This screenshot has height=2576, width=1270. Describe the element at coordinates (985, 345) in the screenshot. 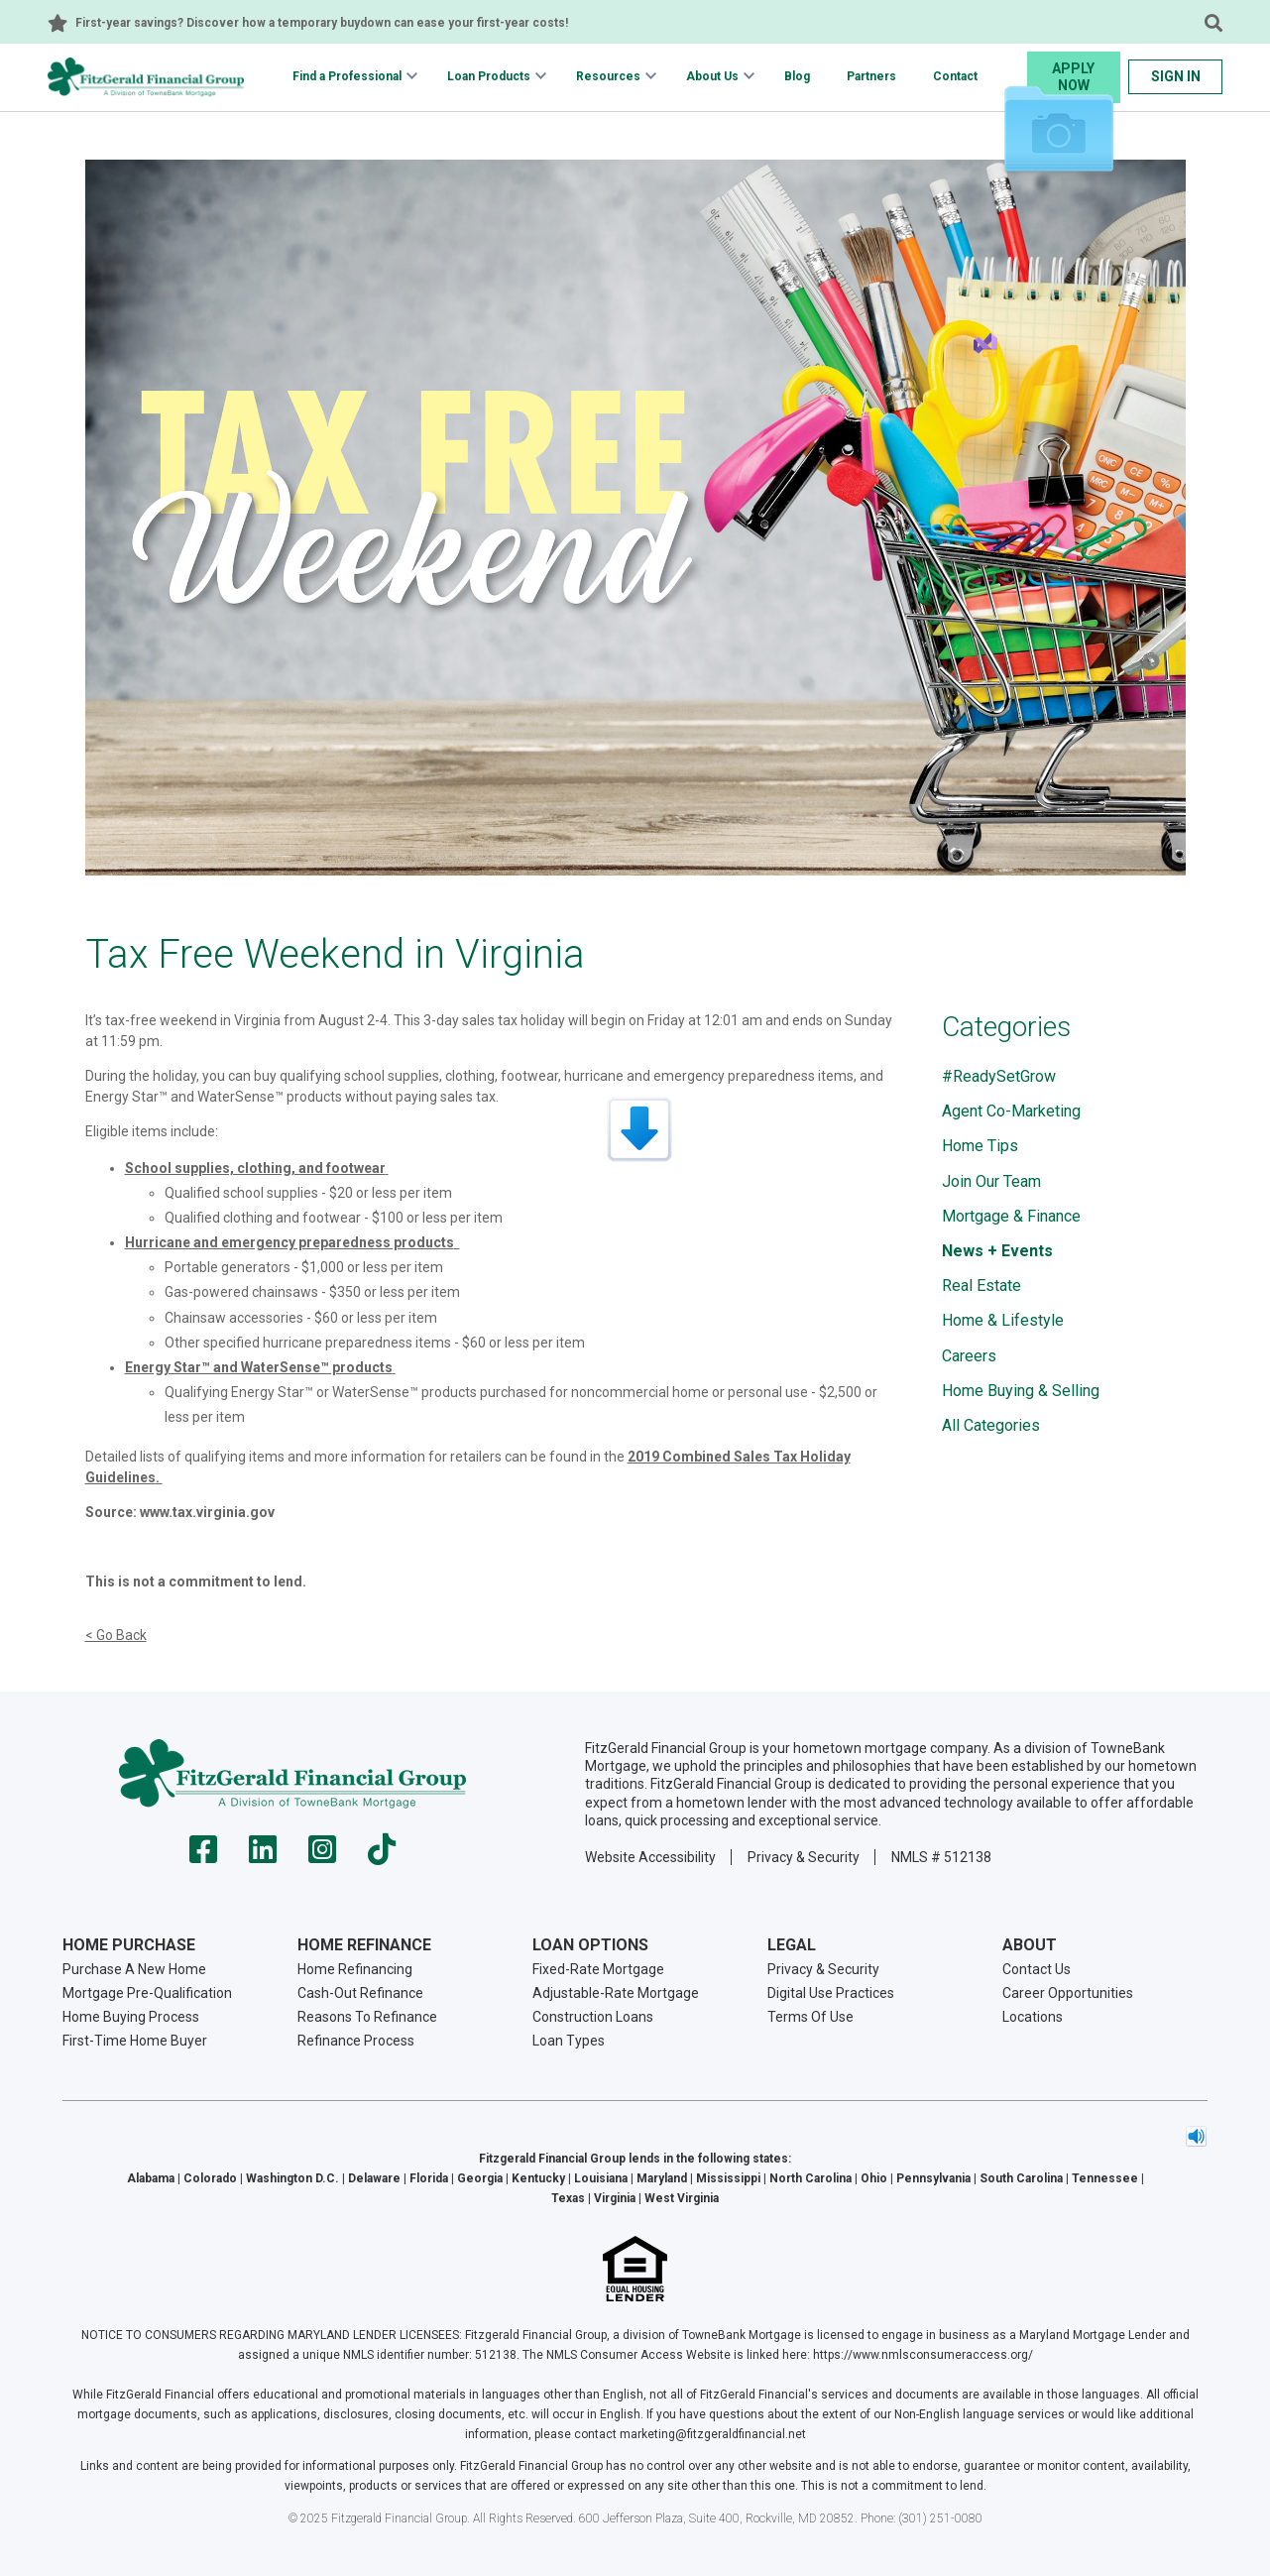

I see `open visual studio preview application` at that location.